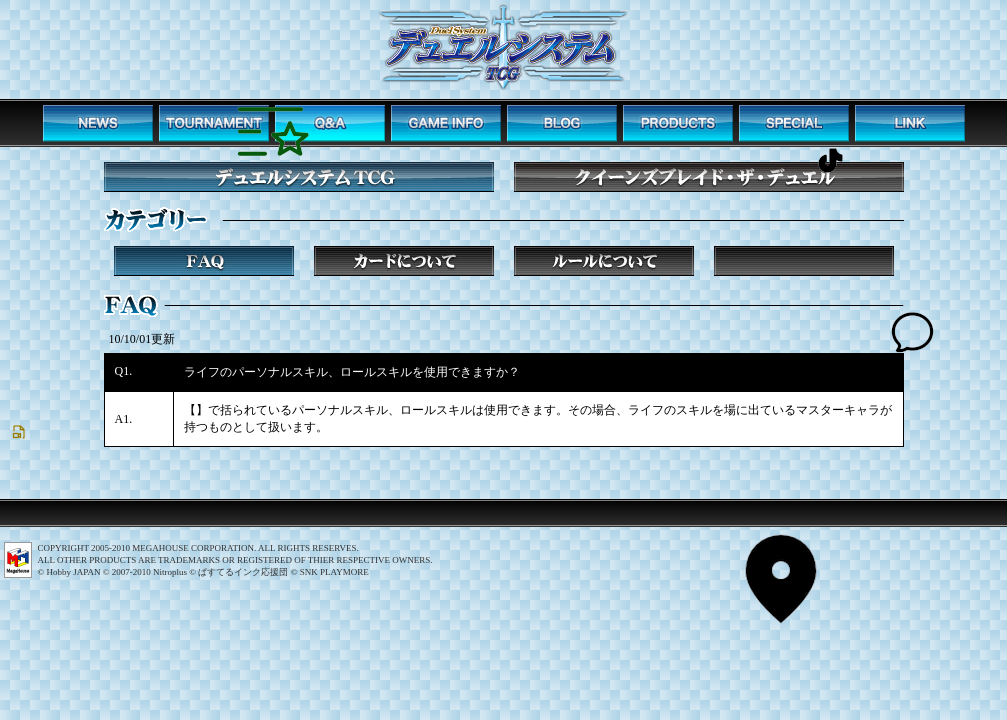  Describe the element at coordinates (19, 432) in the screenshot. I see `open a video file` at that location.